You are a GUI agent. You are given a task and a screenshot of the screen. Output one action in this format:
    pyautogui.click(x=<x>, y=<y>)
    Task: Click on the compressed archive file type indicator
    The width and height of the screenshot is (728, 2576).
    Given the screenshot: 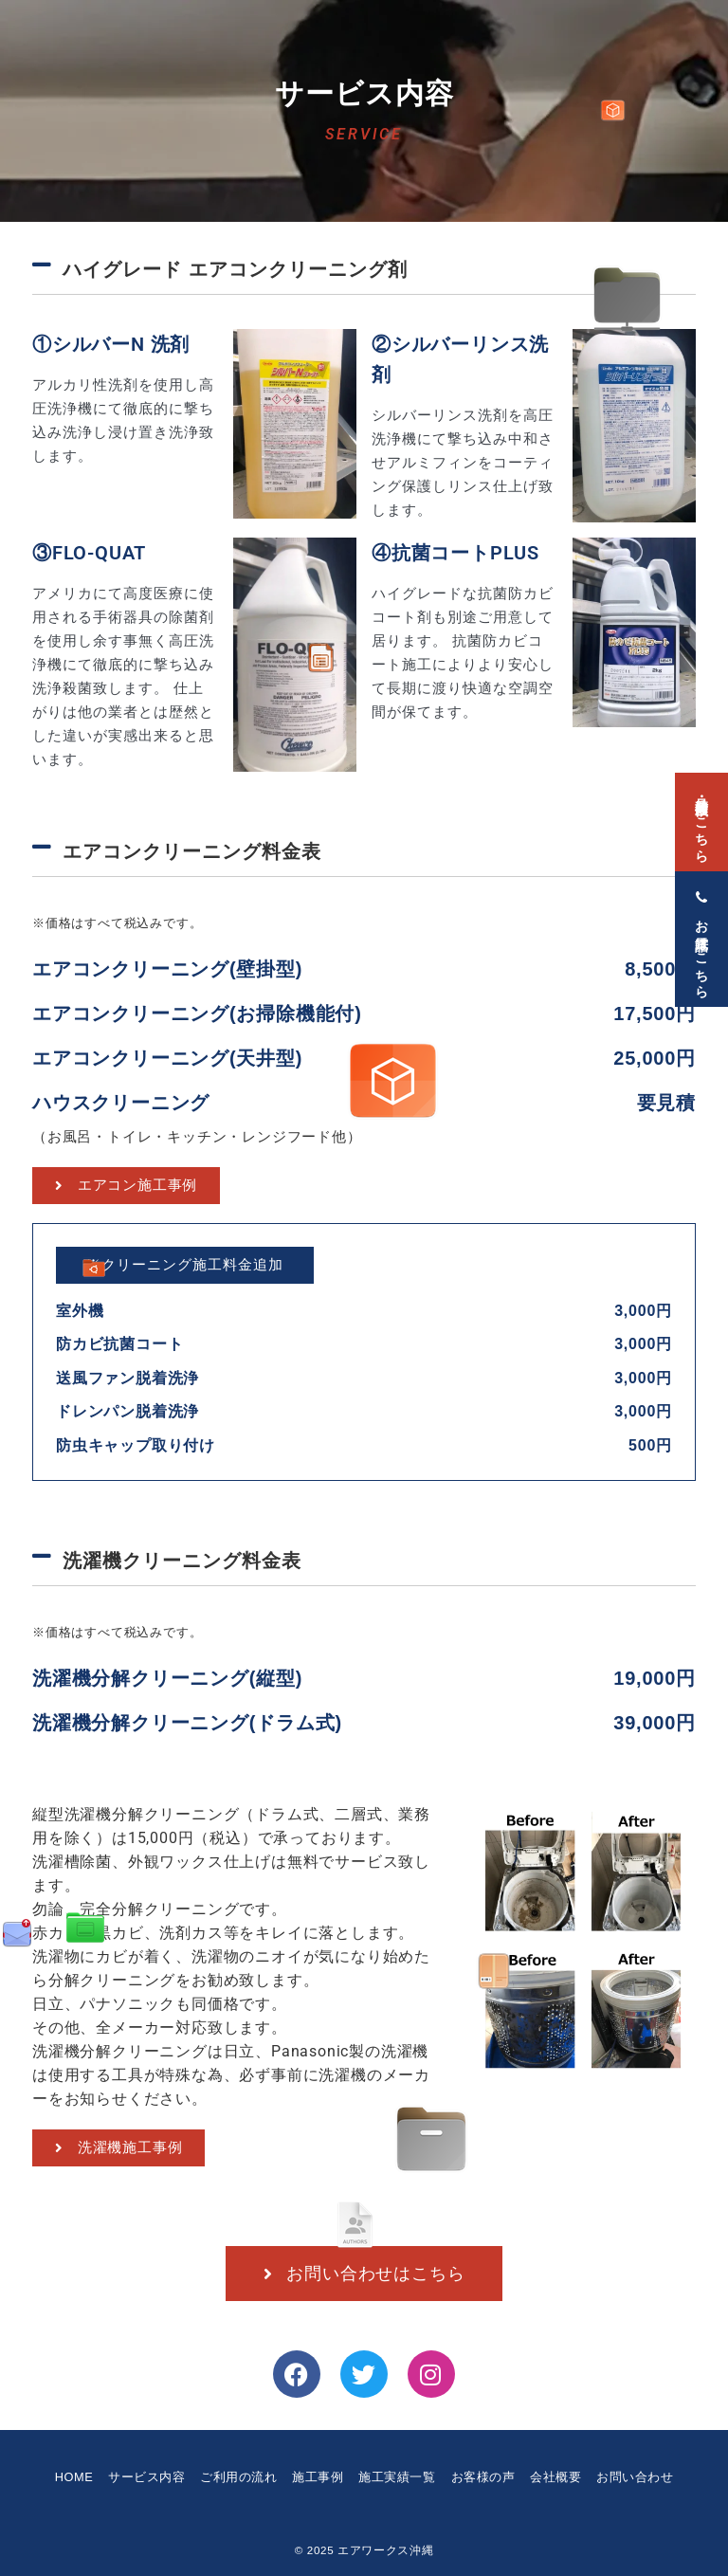 What is the action you would take?
    pyautogui.click(x=494, y=1971)
    